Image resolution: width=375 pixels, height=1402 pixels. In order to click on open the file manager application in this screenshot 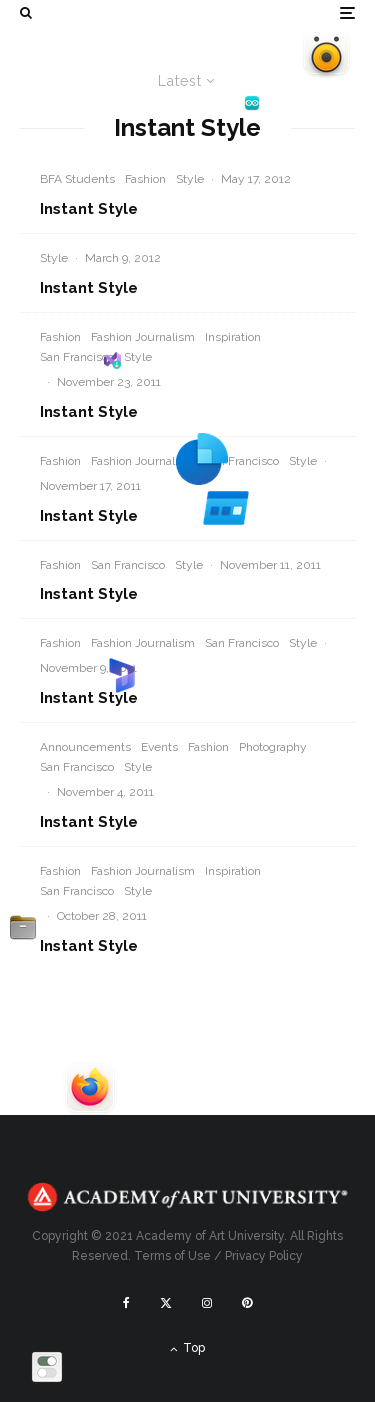, I will do `click(23, 927)`.